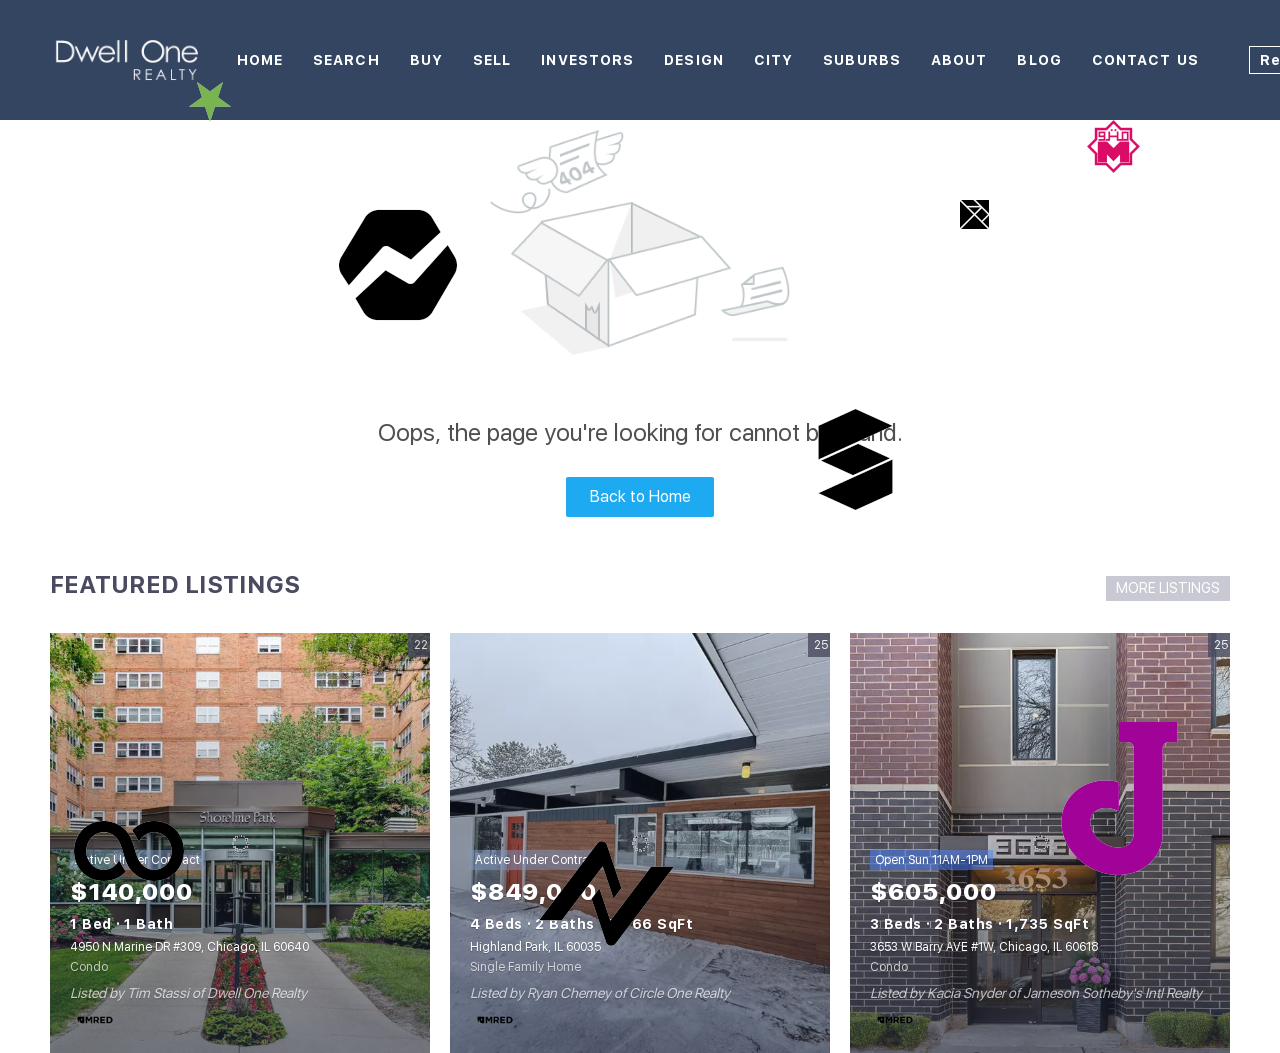 The image size is (1280, 1053). I want to click on elm programming language logo, so click(974, 214).